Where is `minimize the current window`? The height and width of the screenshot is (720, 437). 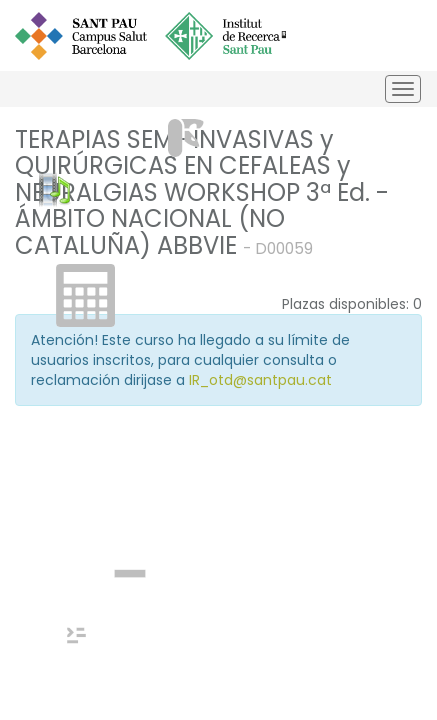 minimize the current window is located at coordinates (130, 562).